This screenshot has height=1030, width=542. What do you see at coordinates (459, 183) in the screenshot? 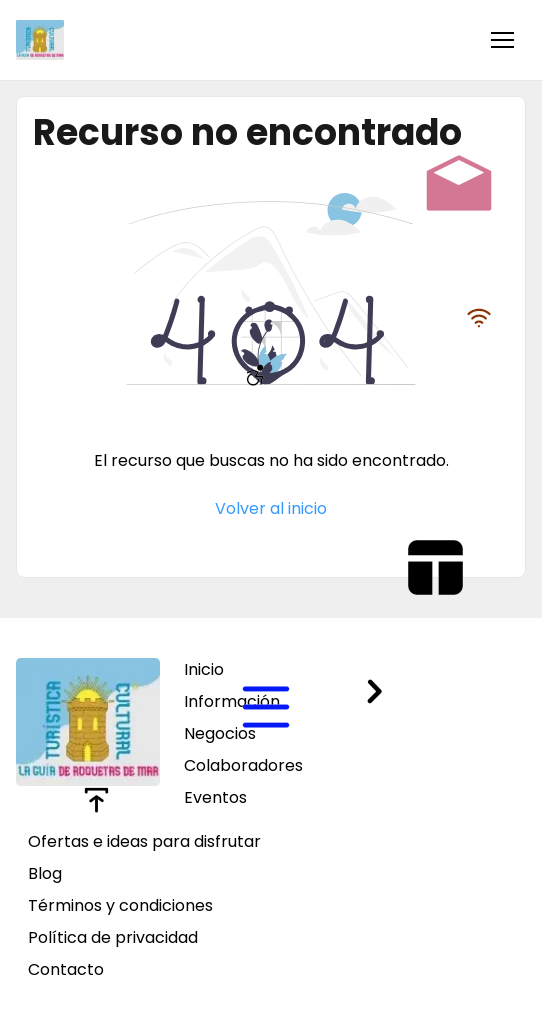
I see `view an opened email message` at bounding box center [459, 183].